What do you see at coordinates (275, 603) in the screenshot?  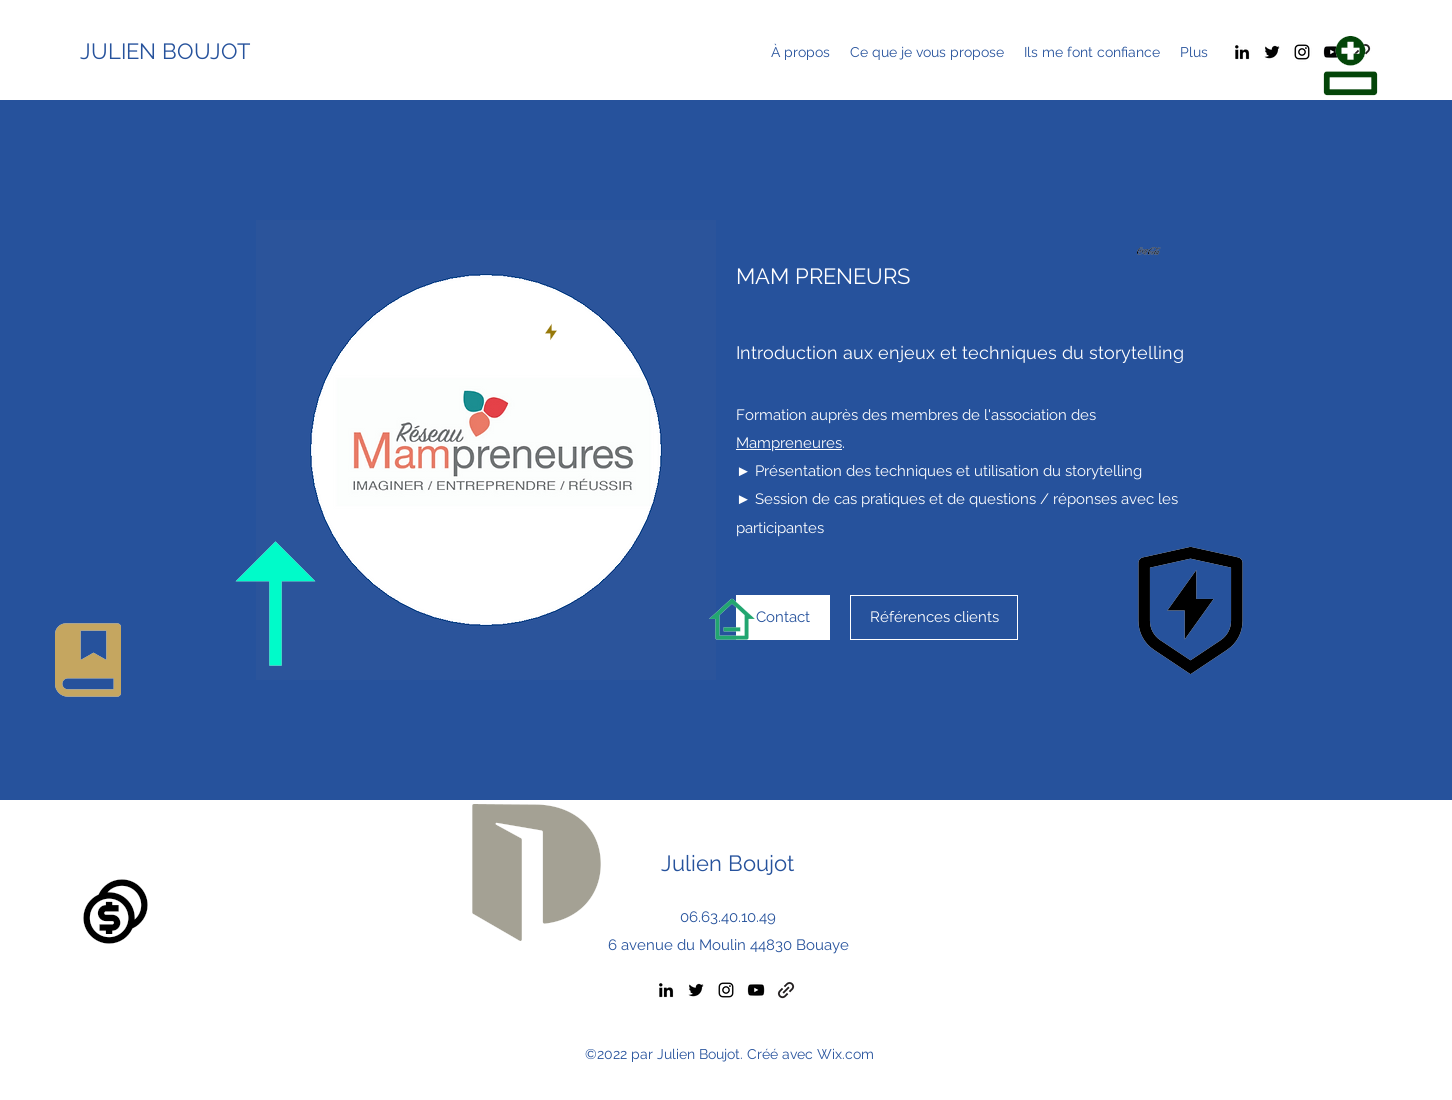 I see `scroll to top of page` at bounding box center [275, 603].